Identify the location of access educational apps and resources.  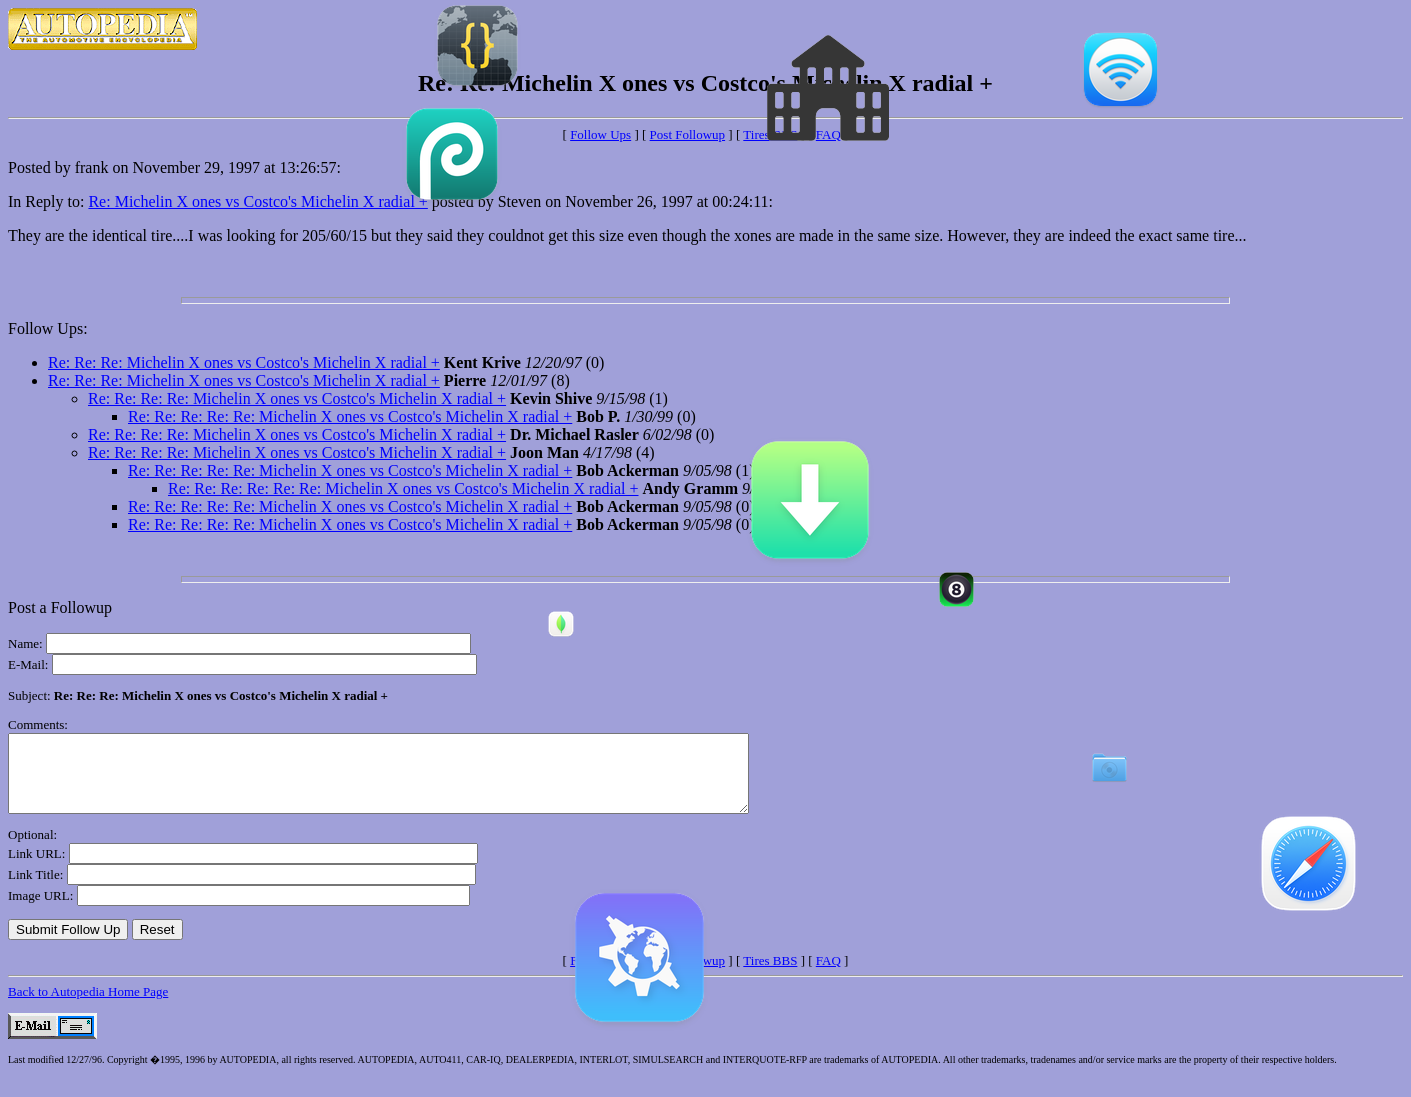
(824, 92).